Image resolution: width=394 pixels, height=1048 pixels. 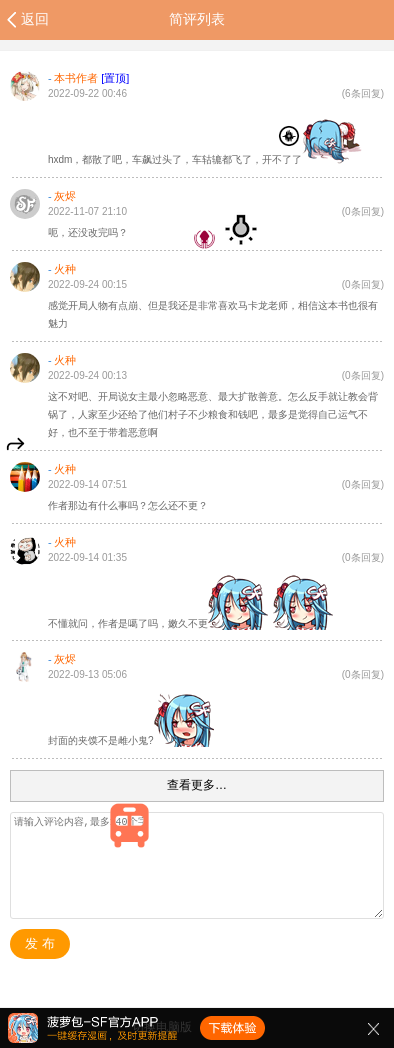 I want to click on adjust incandescent light settings, so click(x=241, y=229).